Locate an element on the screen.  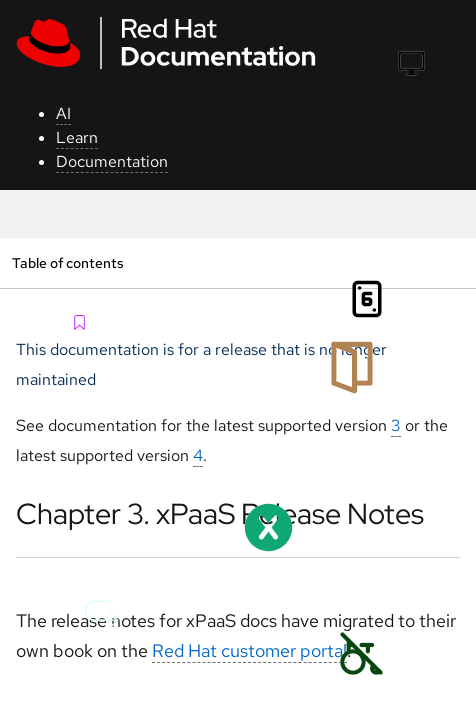
redo or repeat last action is located at coordinates (101, 613).